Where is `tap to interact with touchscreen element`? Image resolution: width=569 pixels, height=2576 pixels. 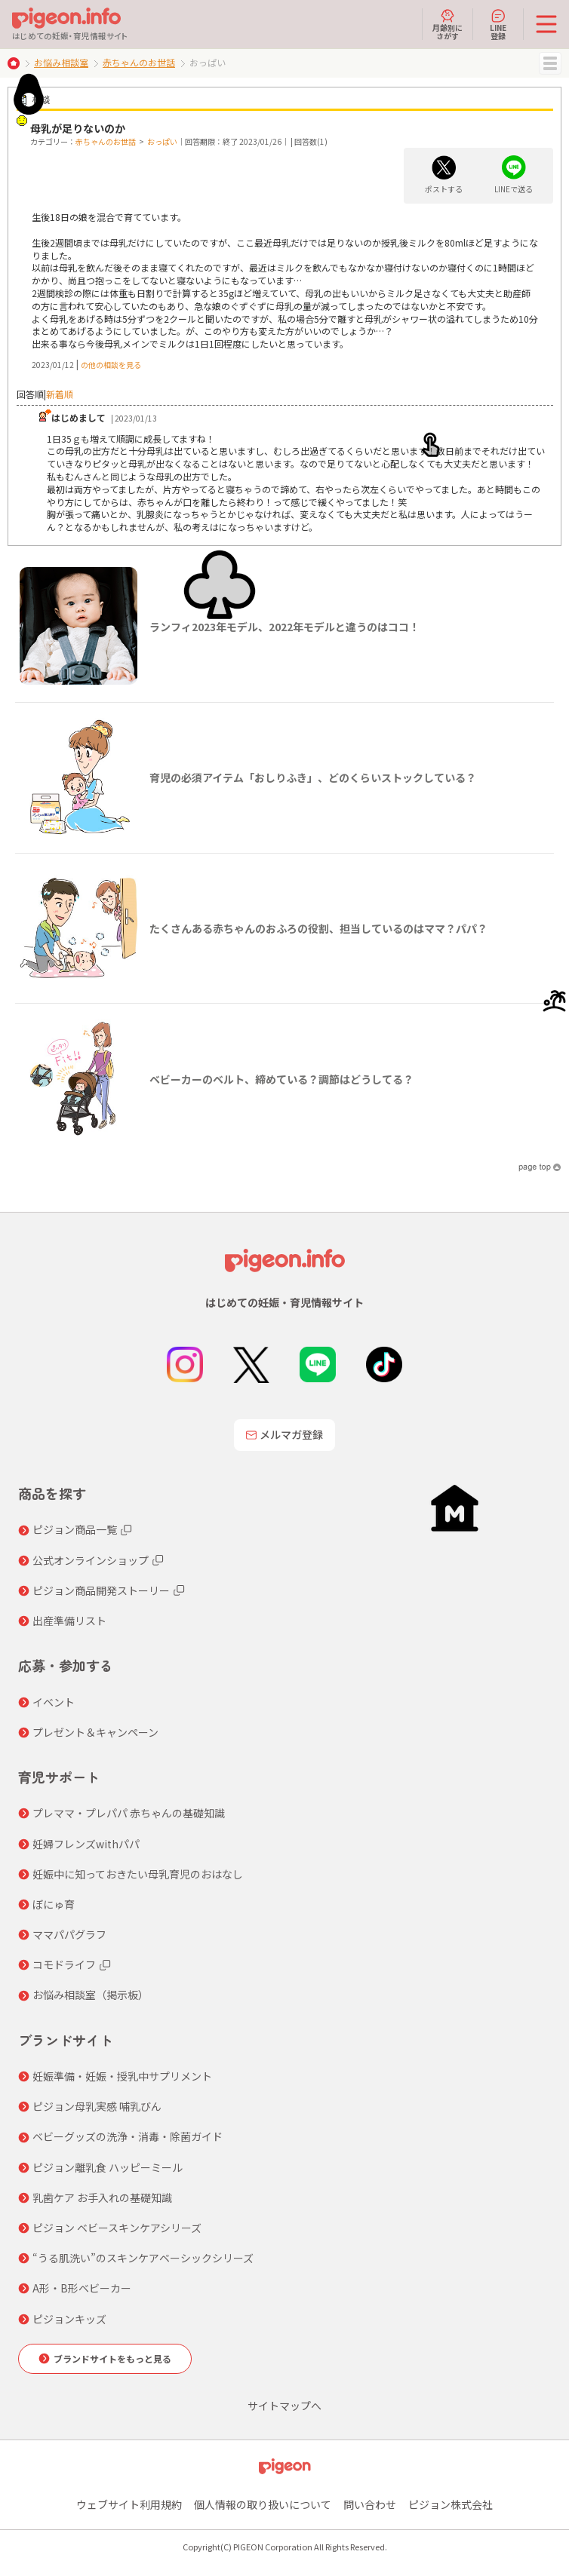
tap to interact with touchscreen element is located at coordinates (430, 445).